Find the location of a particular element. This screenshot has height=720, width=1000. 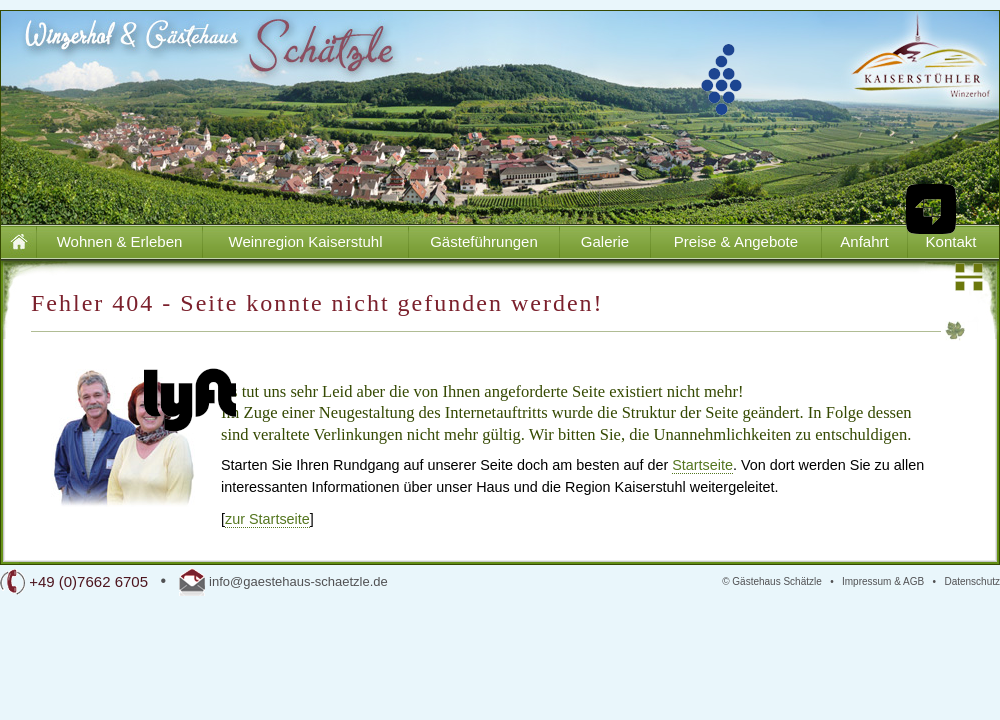

open strapi CMS dashboard is located at coordinates (931, 209).